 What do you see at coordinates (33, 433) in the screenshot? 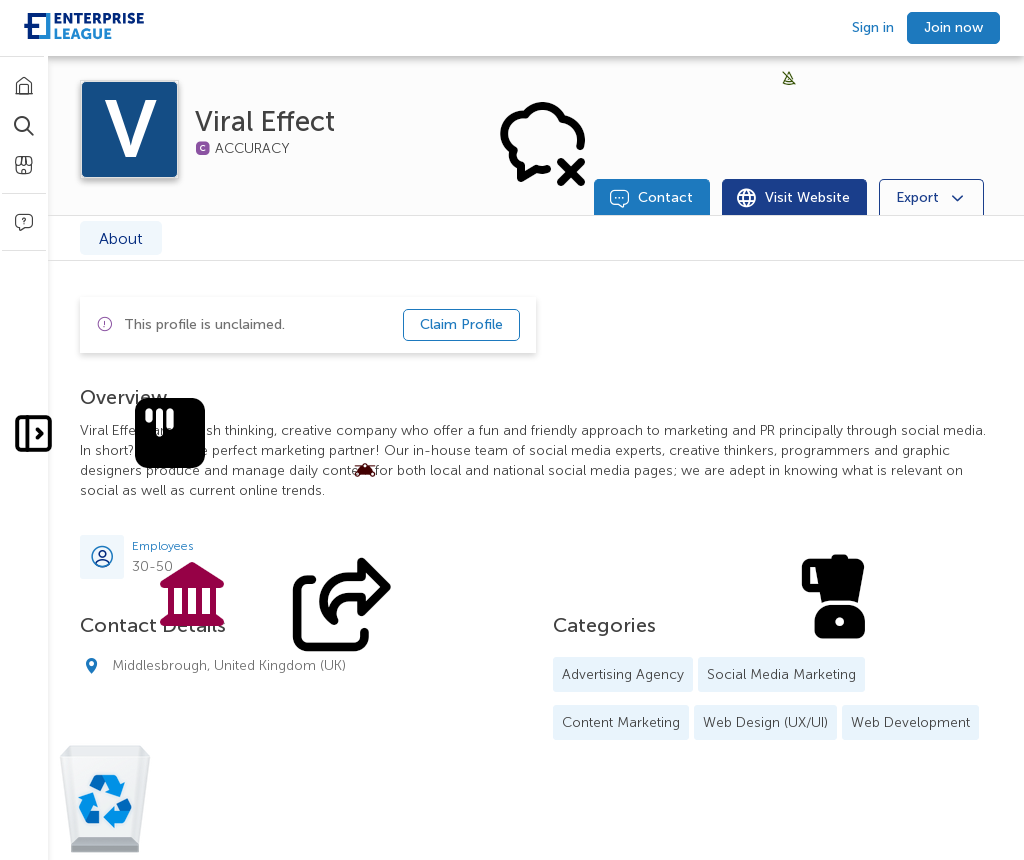
I see `expand the left sidebar` at bounding box center [33, 433].